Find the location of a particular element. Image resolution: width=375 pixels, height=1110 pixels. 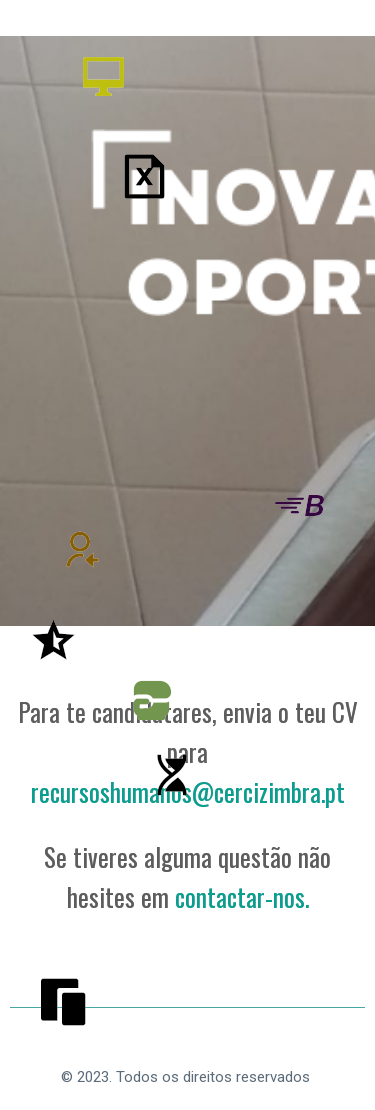

BlazeMeter logo - performance testing platform is located at coordinates (299, 505).